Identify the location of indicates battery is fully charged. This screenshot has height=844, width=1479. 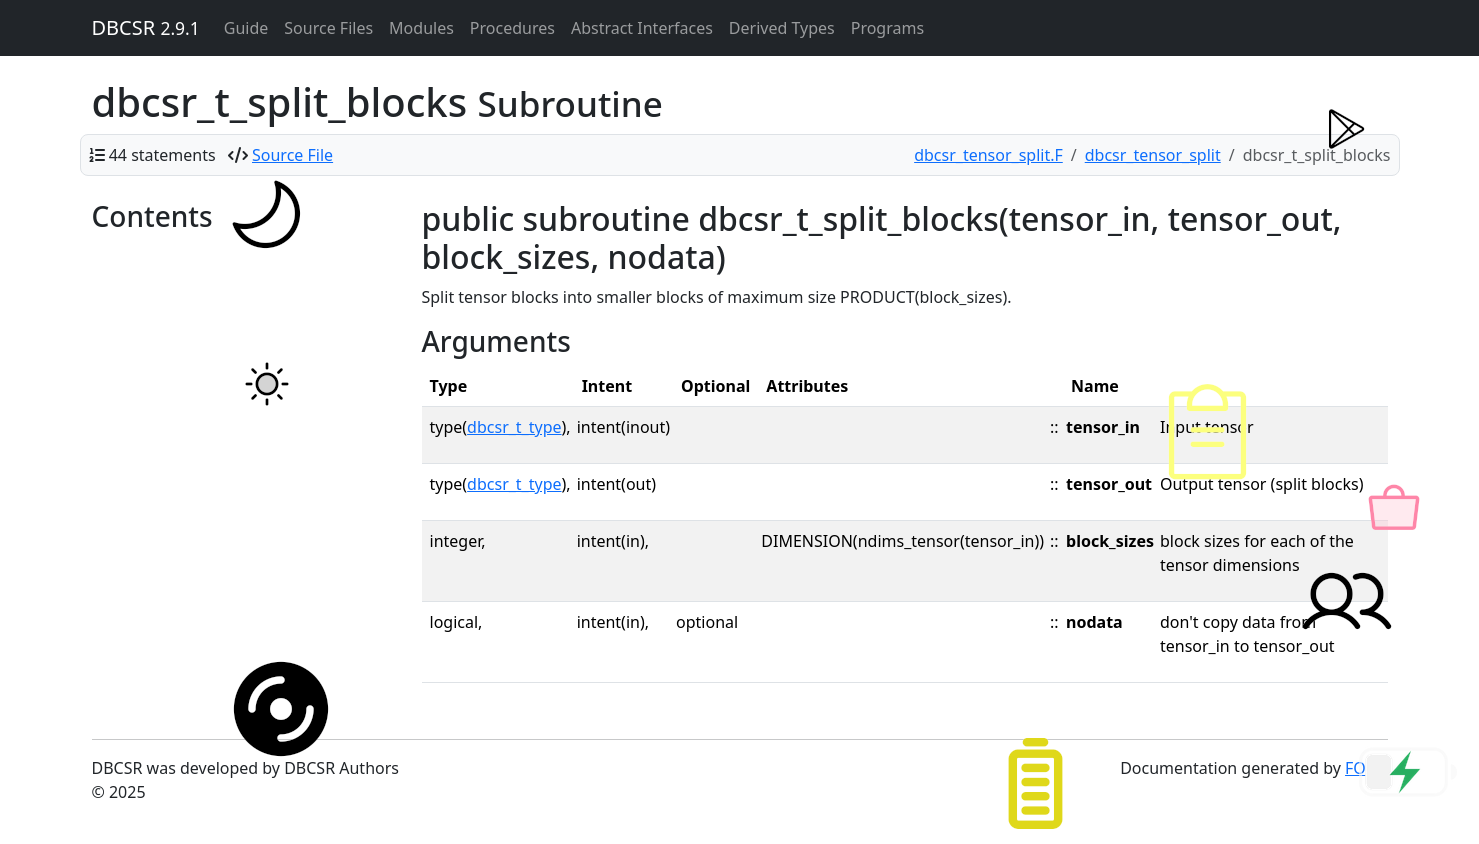
(1035, 783).